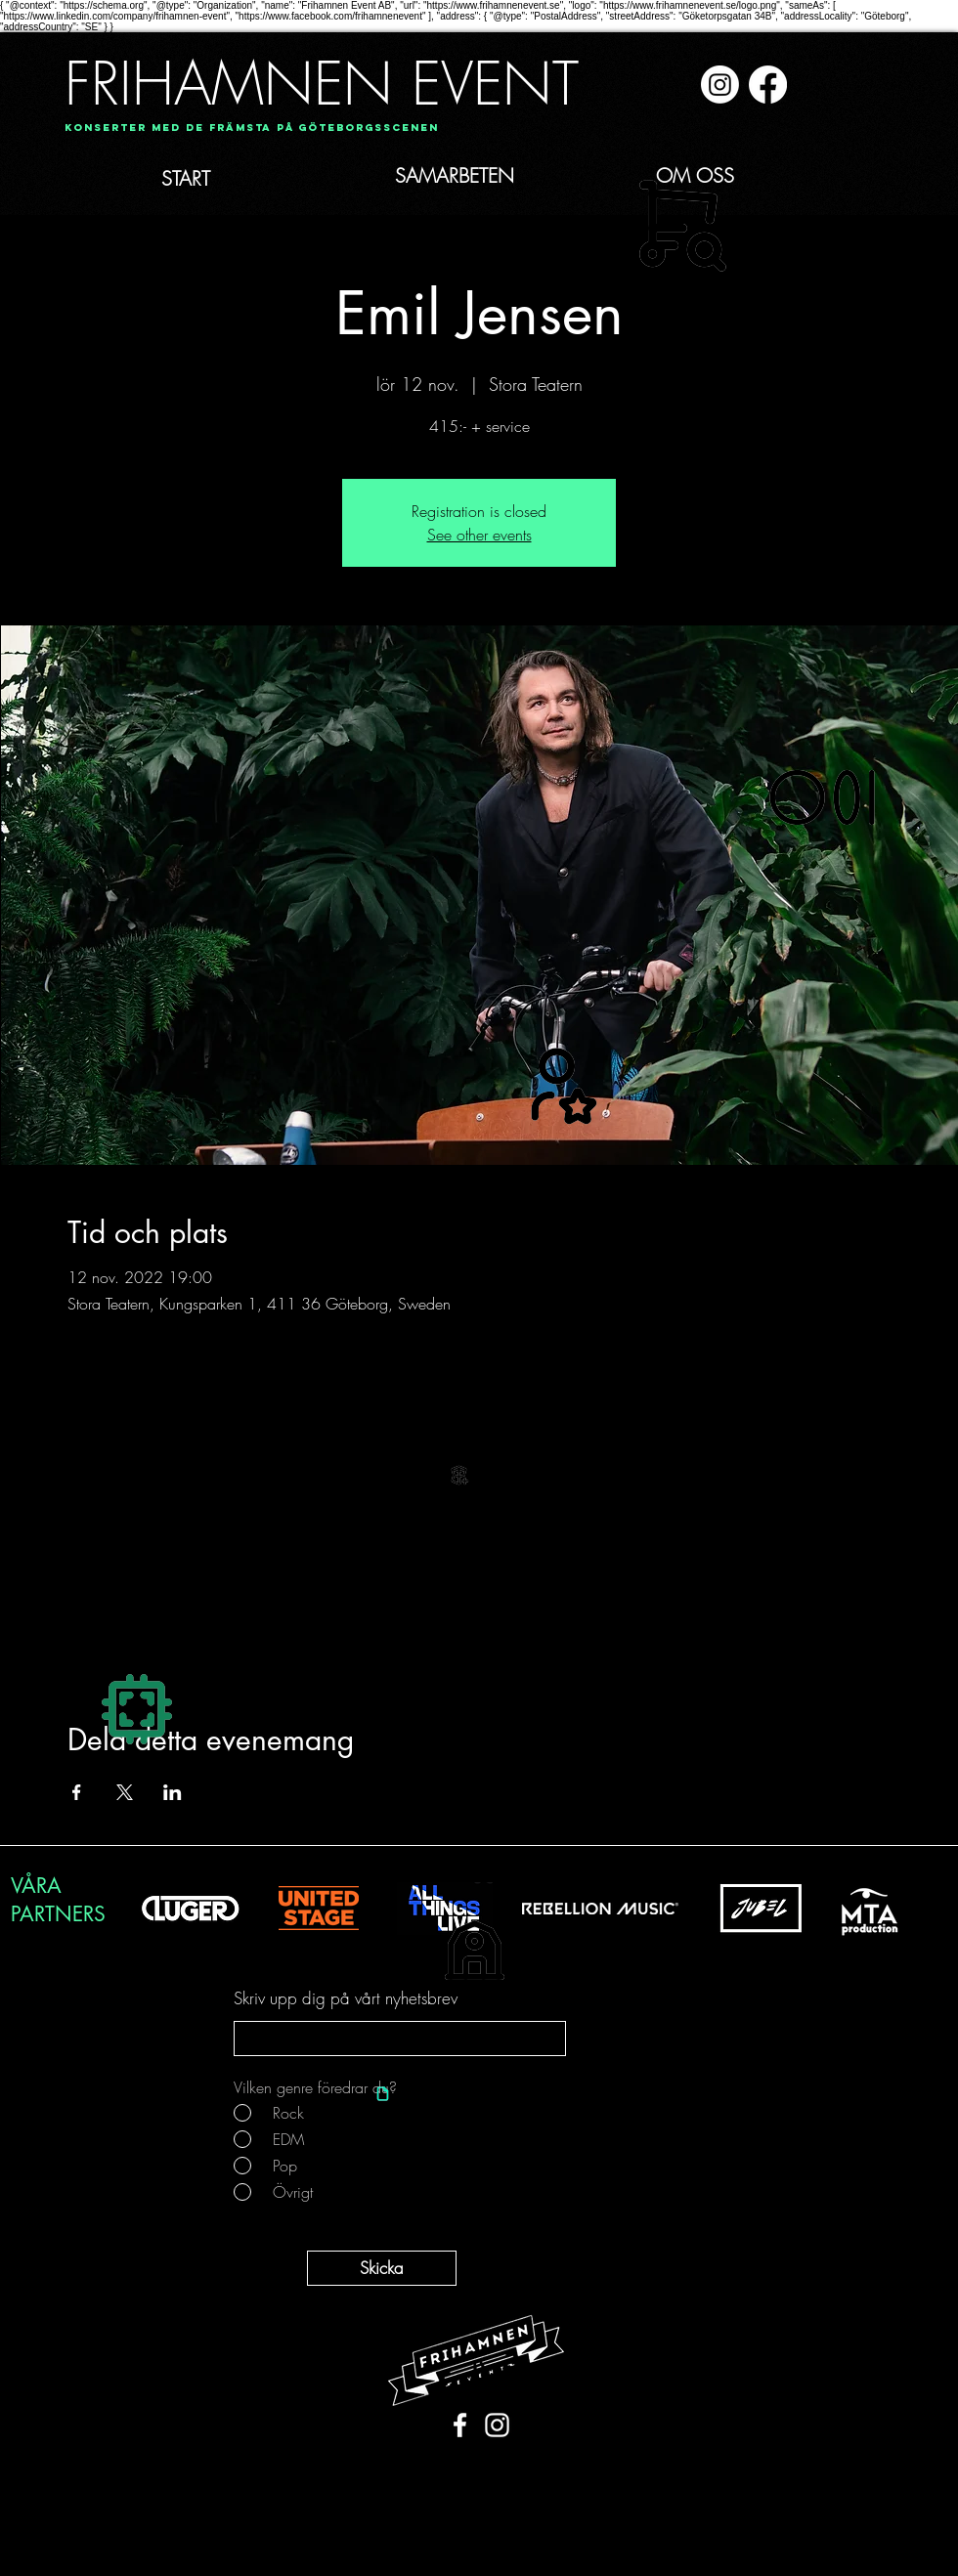  Describe the element at coordinates (137, 1709) in the screenshot. I see `view CPU or processor information` at that location.